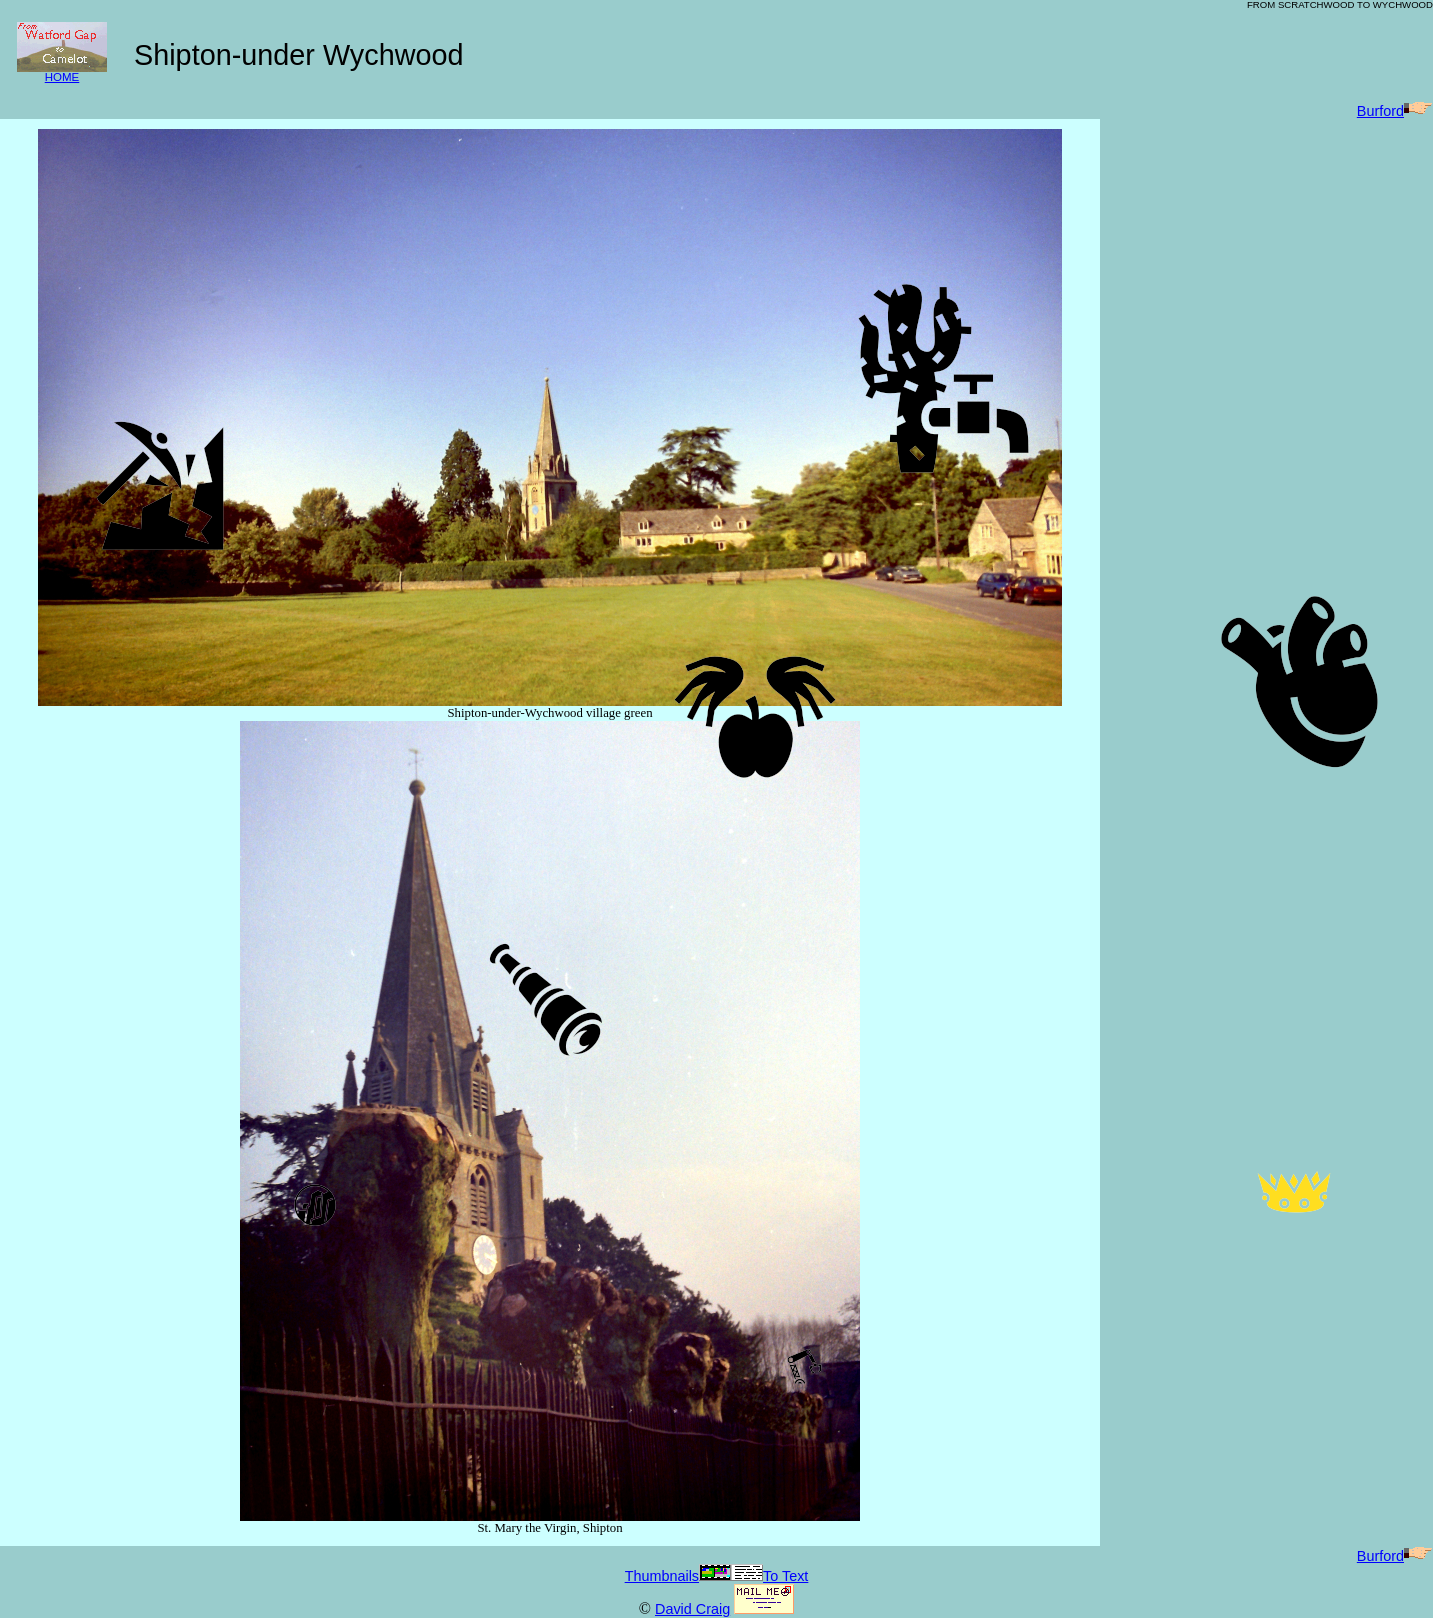 The width and height of the screenshot is (1433, 1618). I want to click on indicates a trap or deceptive reward in gameplay, so click(755, 710).